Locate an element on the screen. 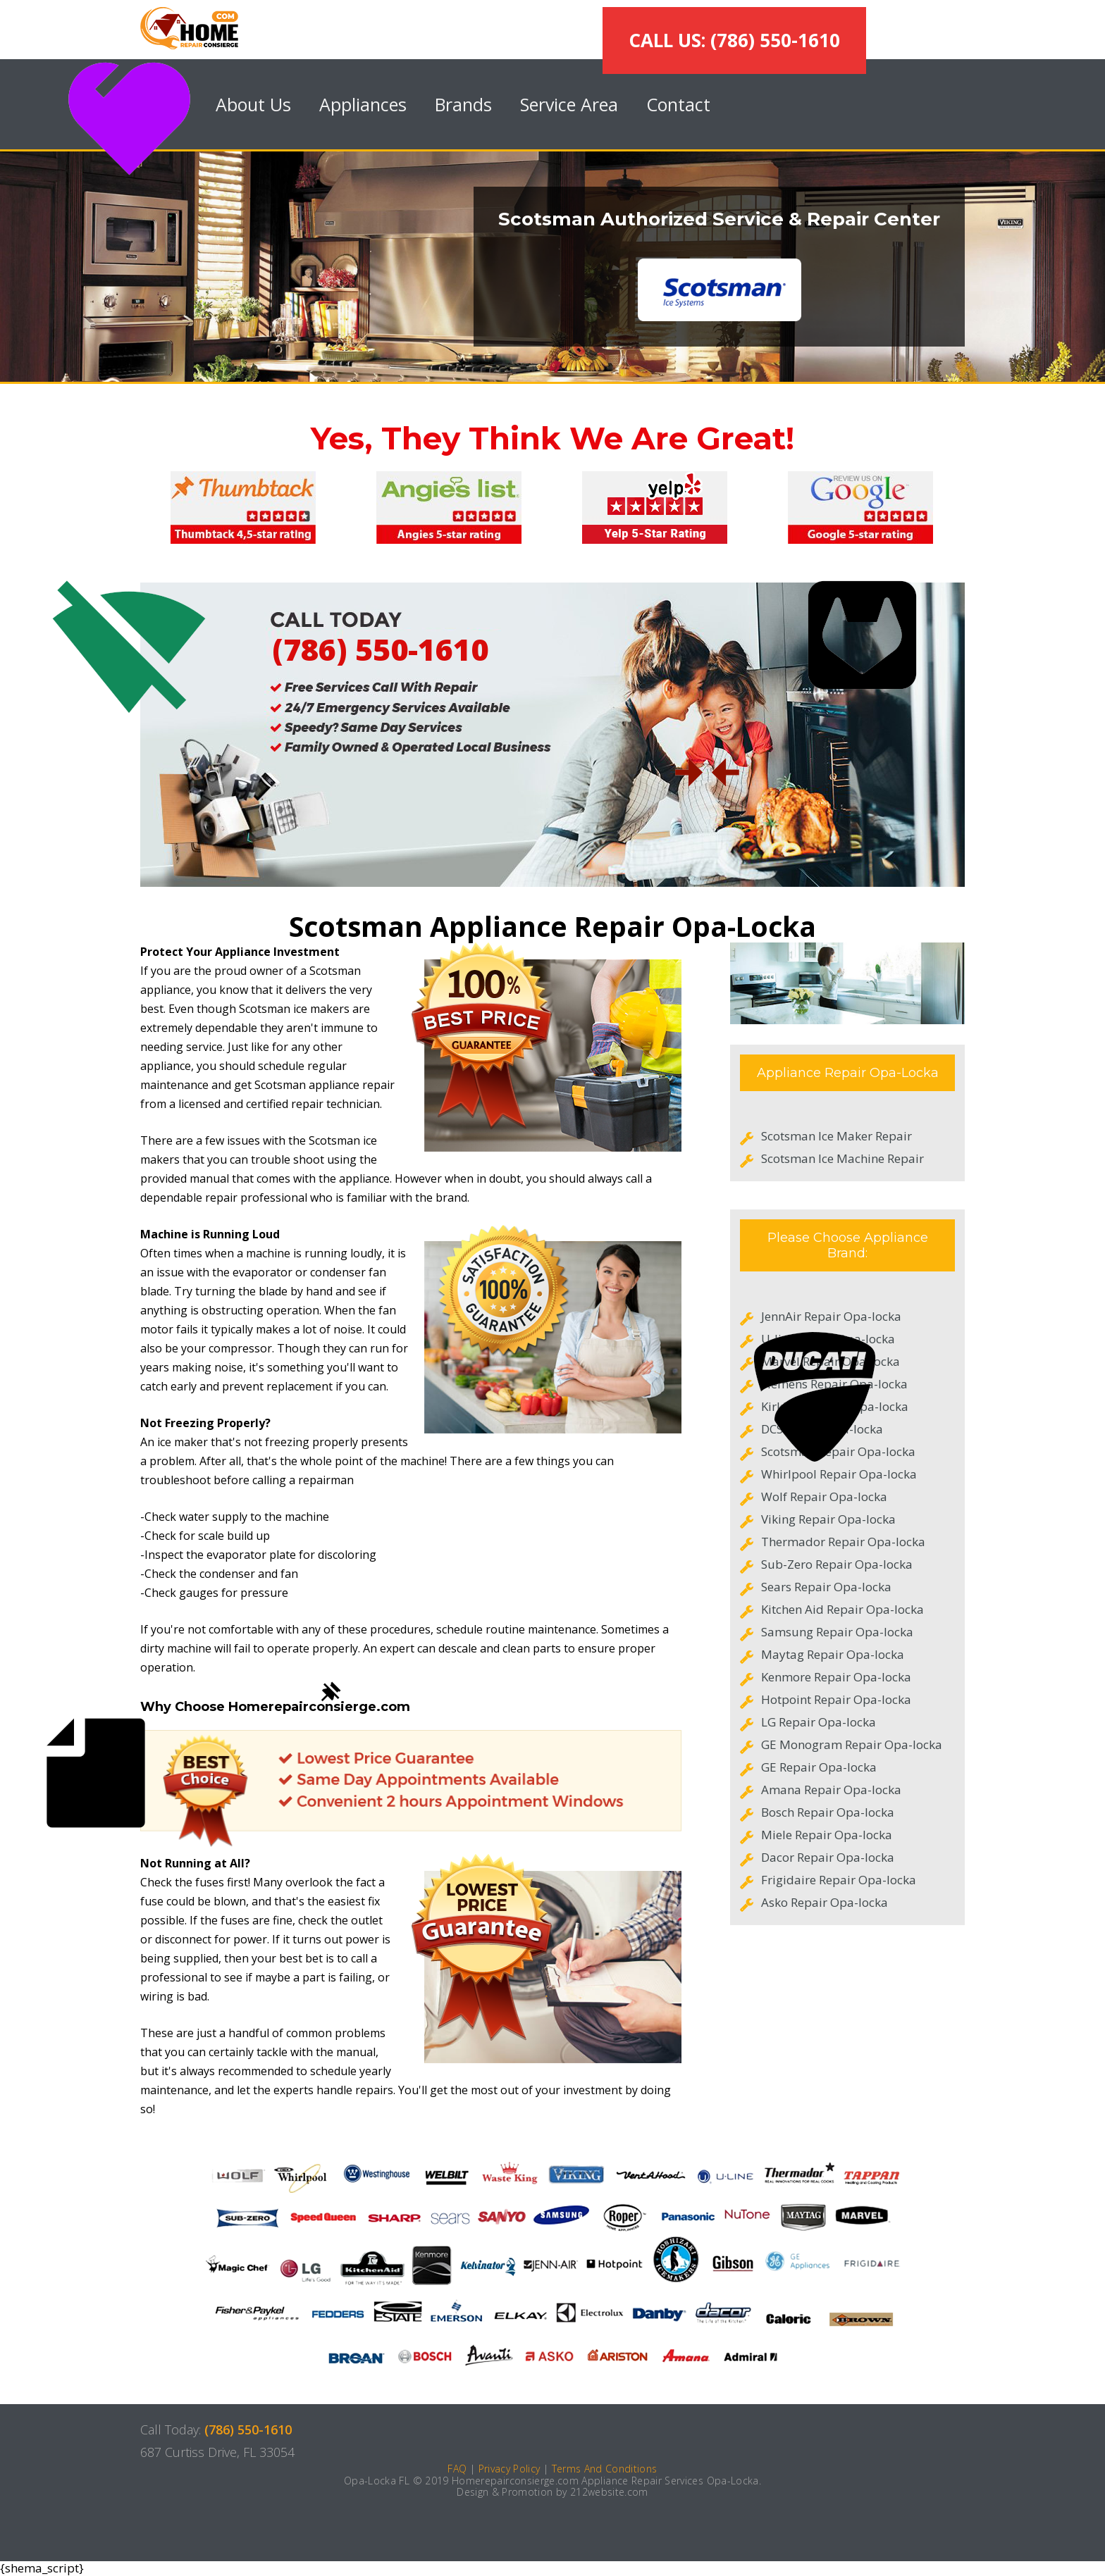 The width and height of the screenshot is (1105, 2576). indicates wifi is currently disabled is located at coordinates (129, 652).